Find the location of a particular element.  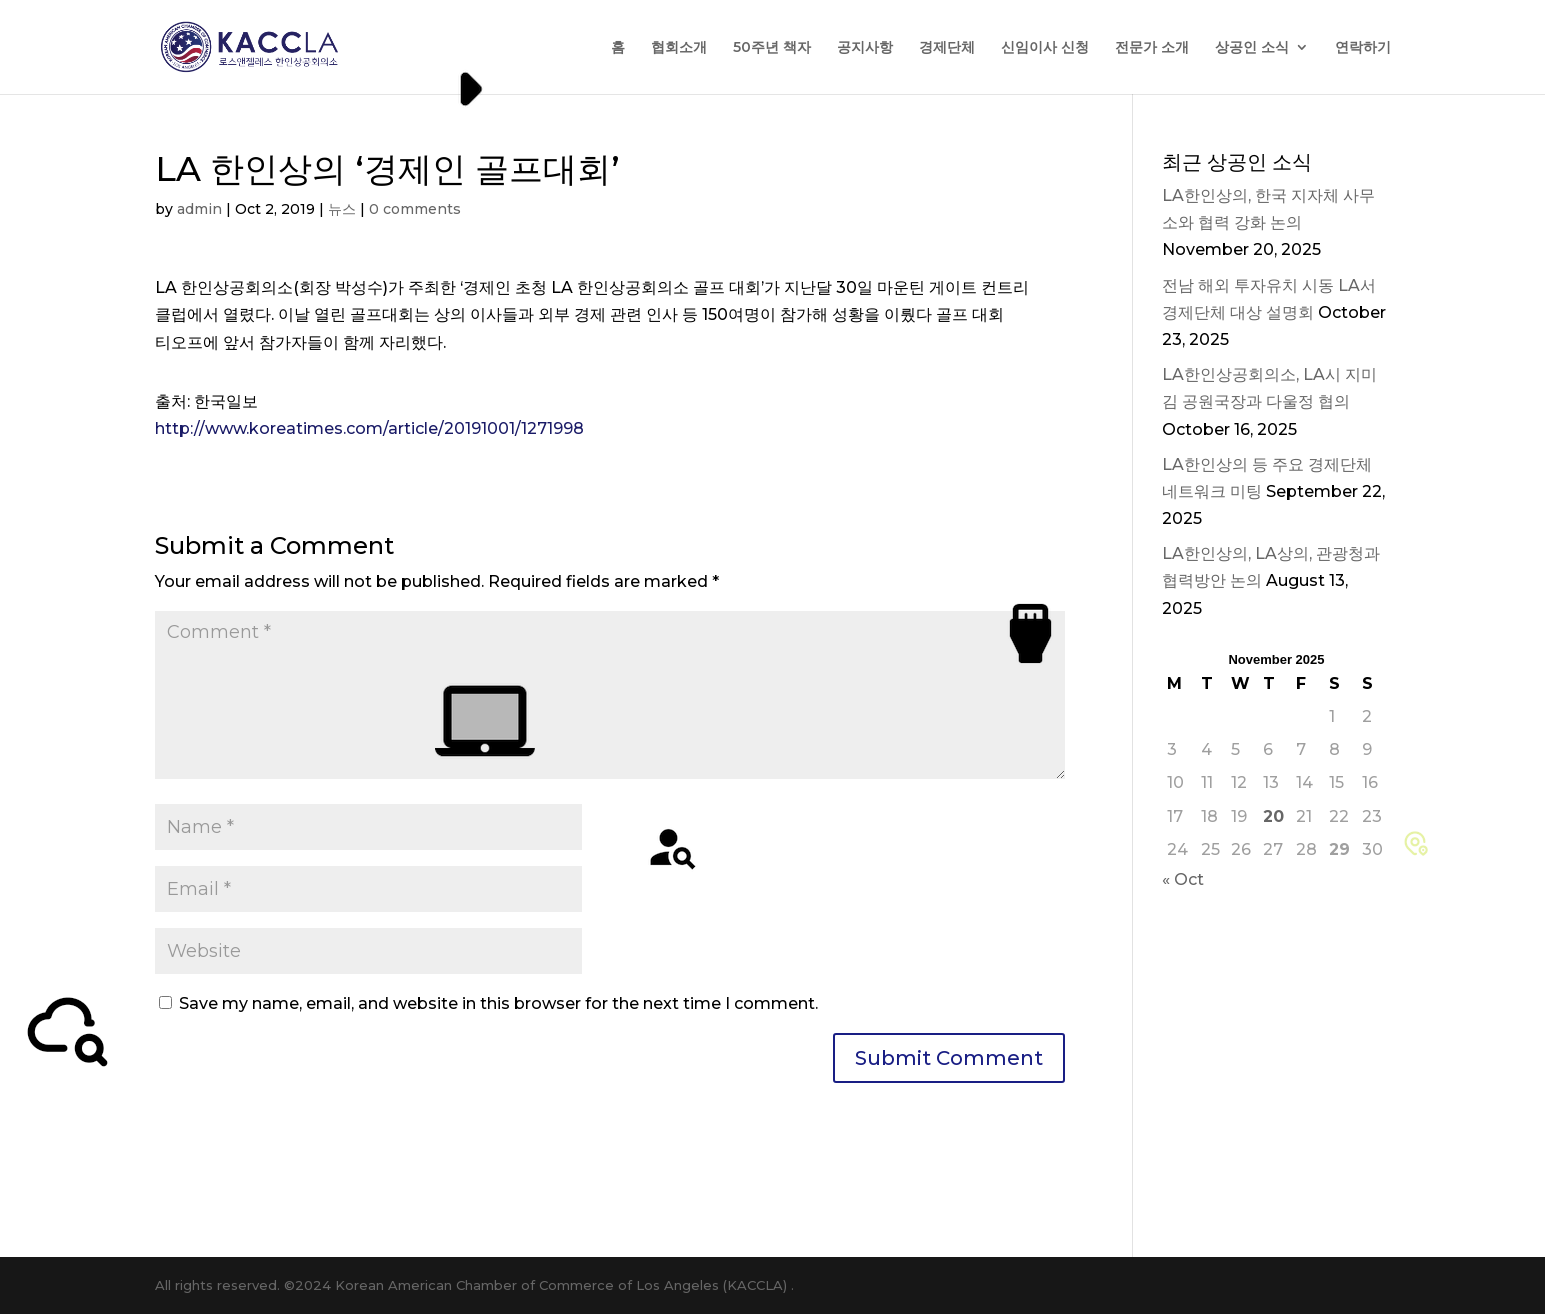

switch to desktop or laptop view is located at coordinates (485, 723).